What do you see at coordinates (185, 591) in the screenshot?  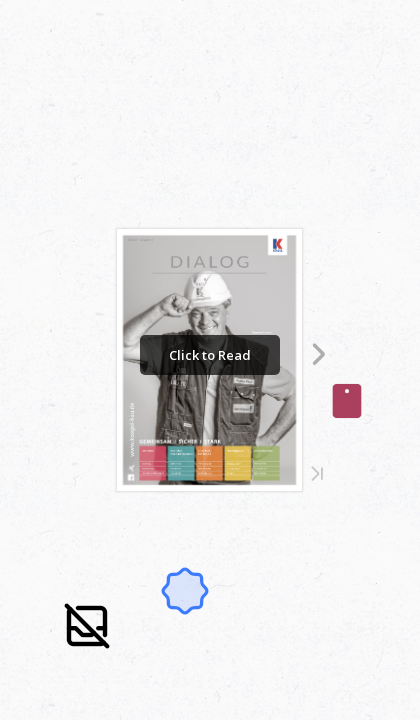 I see `indicates a verified or certified status` at bounding box center [185, 591].